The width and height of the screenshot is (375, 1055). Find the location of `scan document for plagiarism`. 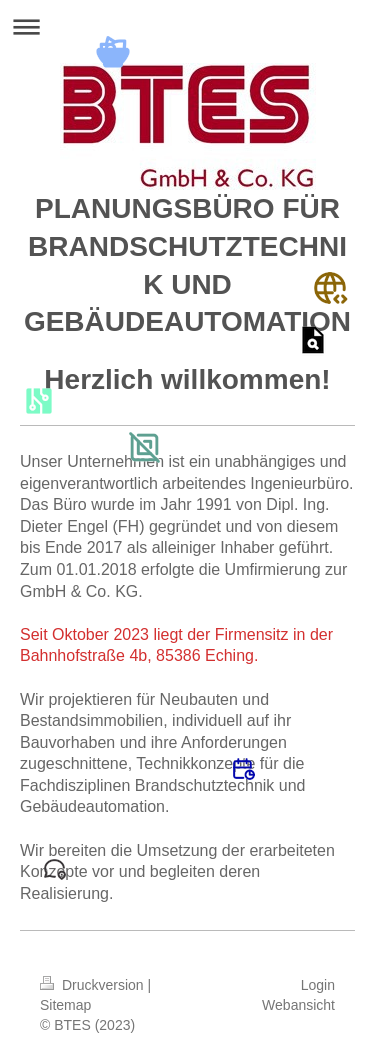

scan document for plagiarism is located at coordinates (313, 340).